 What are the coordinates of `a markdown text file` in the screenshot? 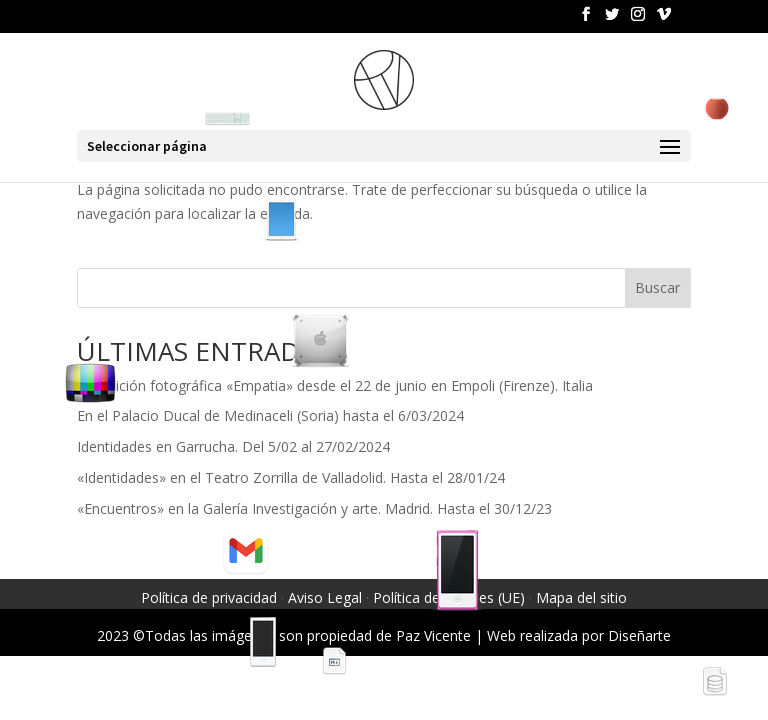 It's located at (334, 660).